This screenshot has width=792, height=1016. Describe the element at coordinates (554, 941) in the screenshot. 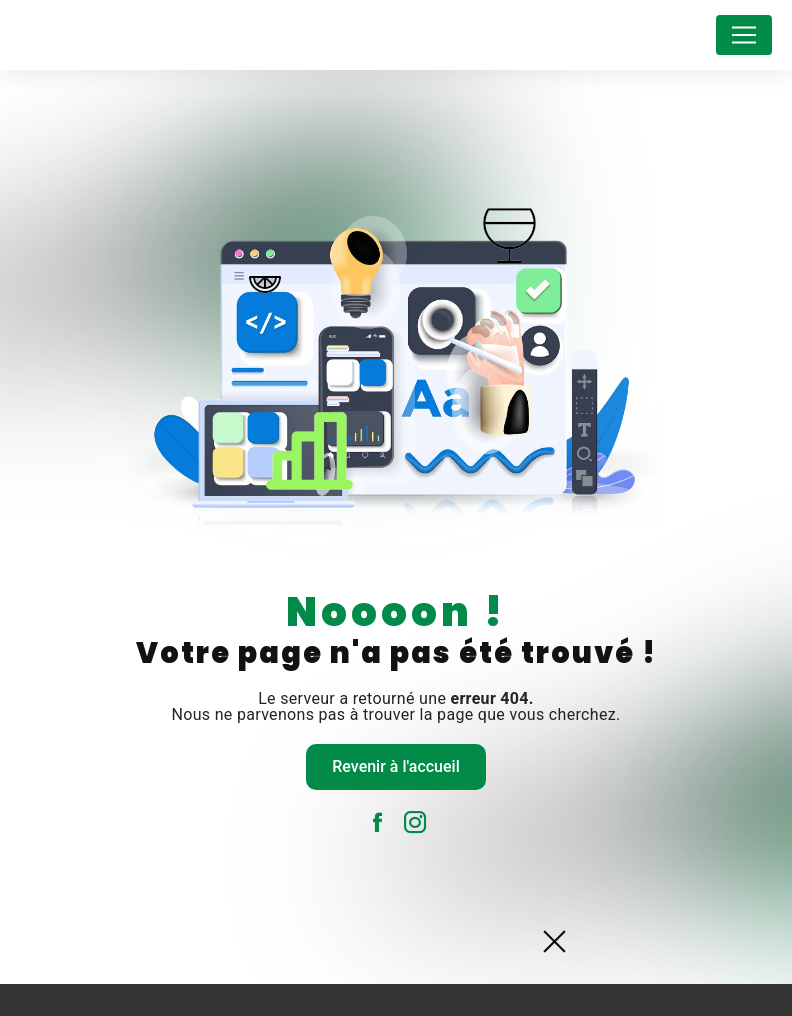

I see `close a window or dialog` at that location.